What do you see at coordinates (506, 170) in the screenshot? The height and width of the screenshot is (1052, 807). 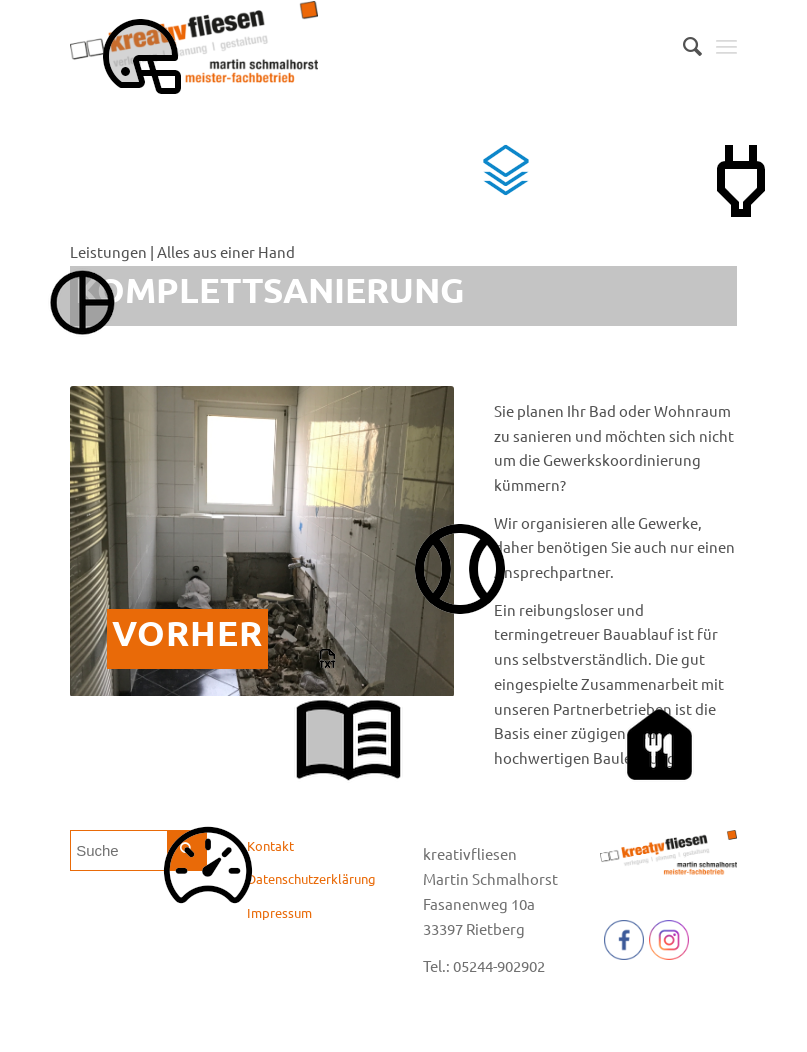 I see `toggle layer visibility in editor` at bounding box center [506, 170].